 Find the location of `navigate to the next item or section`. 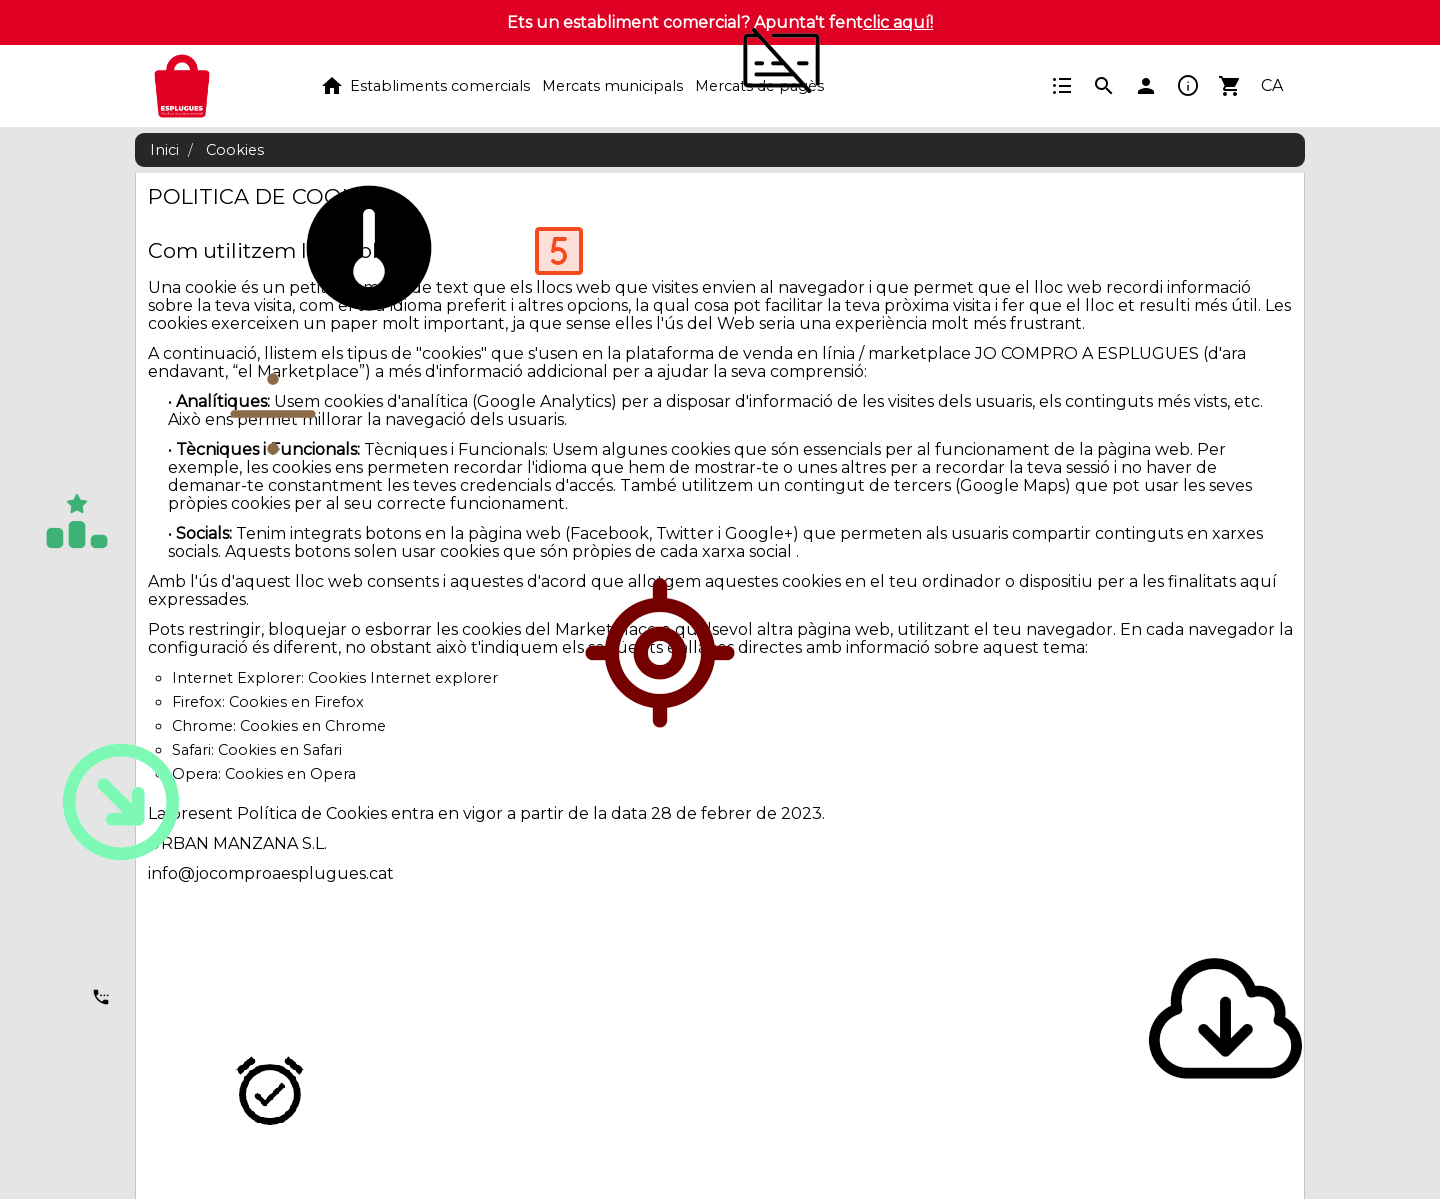

navigate to the next item or section is located at coordinates (121, 802).